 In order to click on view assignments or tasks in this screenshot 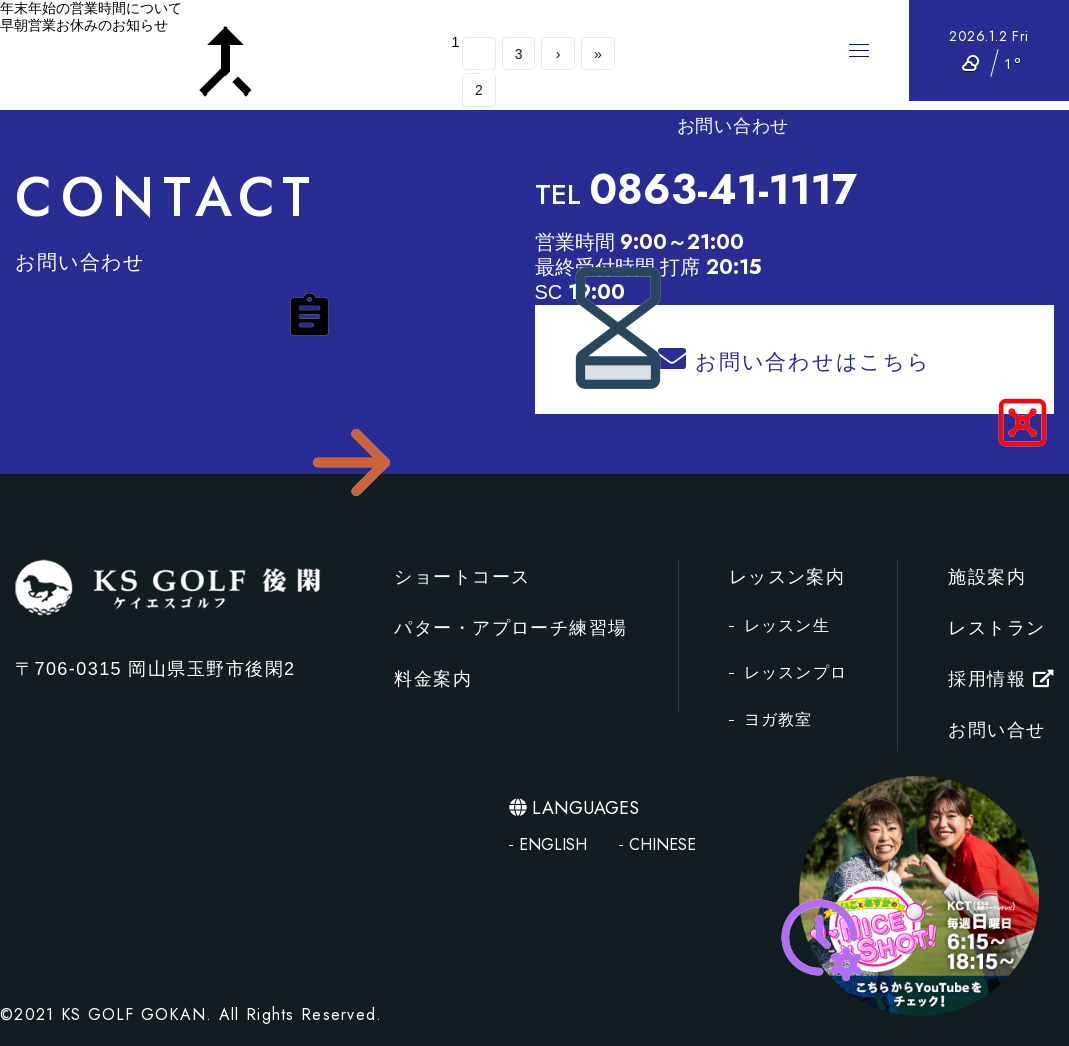, I will do `click(309, 316)`.